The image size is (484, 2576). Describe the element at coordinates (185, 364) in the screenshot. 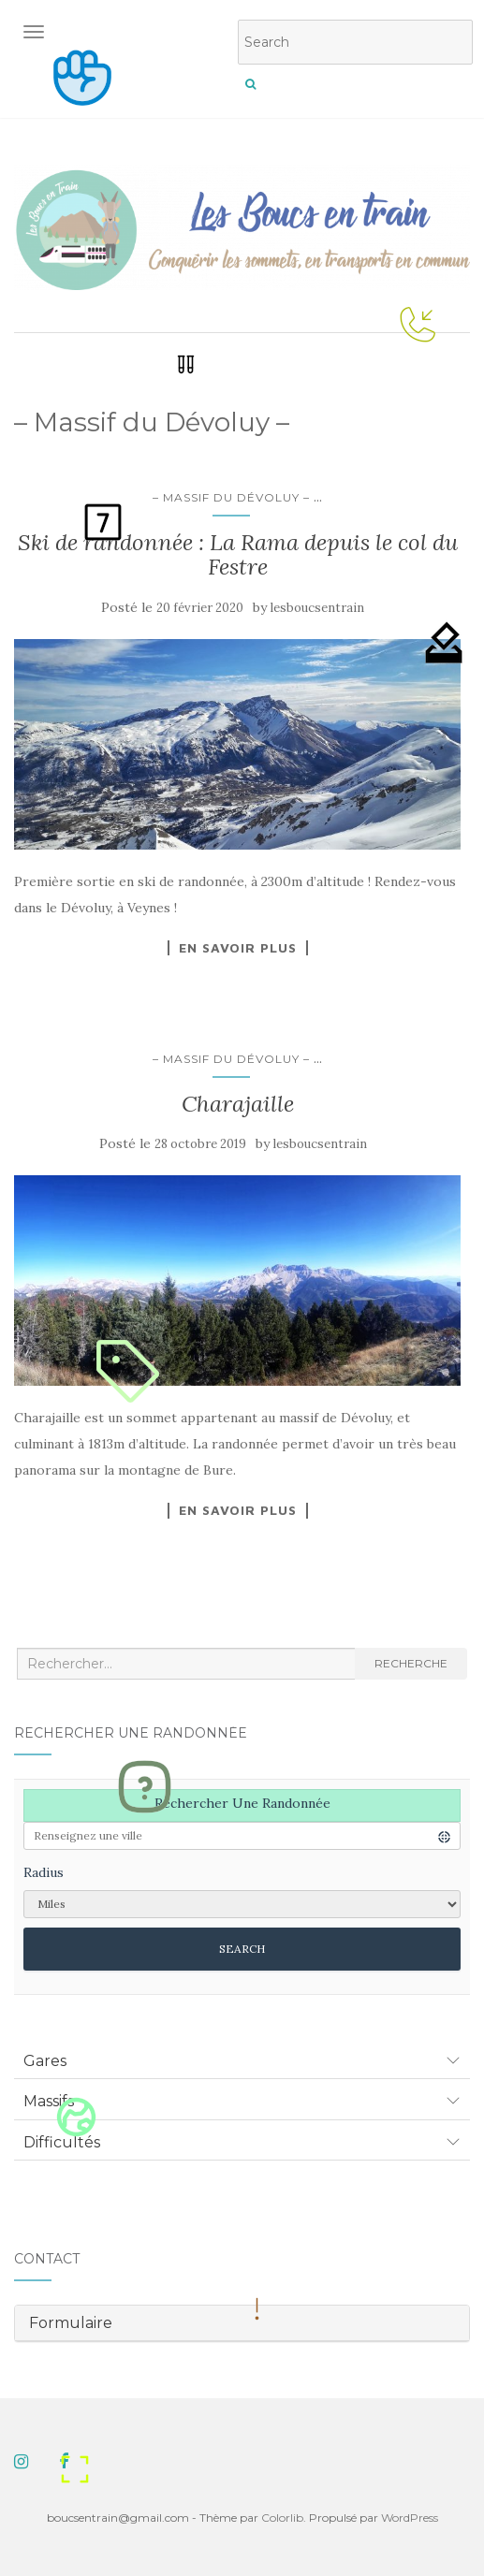

I see `access lab results or diagnostics` at that location.